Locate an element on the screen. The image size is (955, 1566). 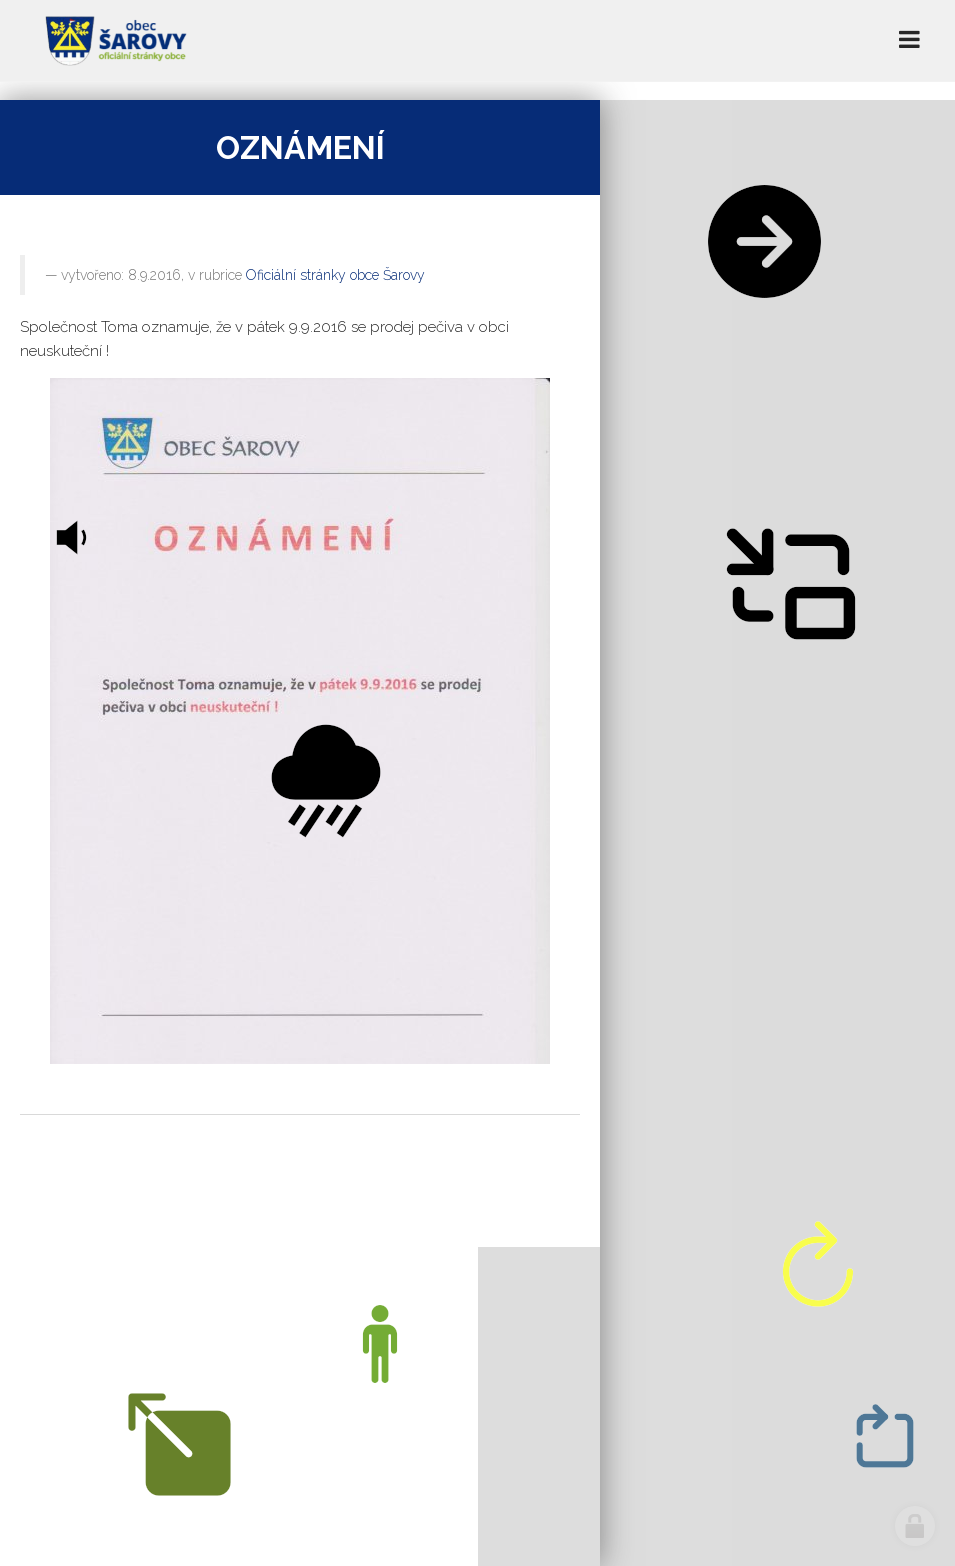
indicates male gender or restroom is located at coordinates (380, 1344).